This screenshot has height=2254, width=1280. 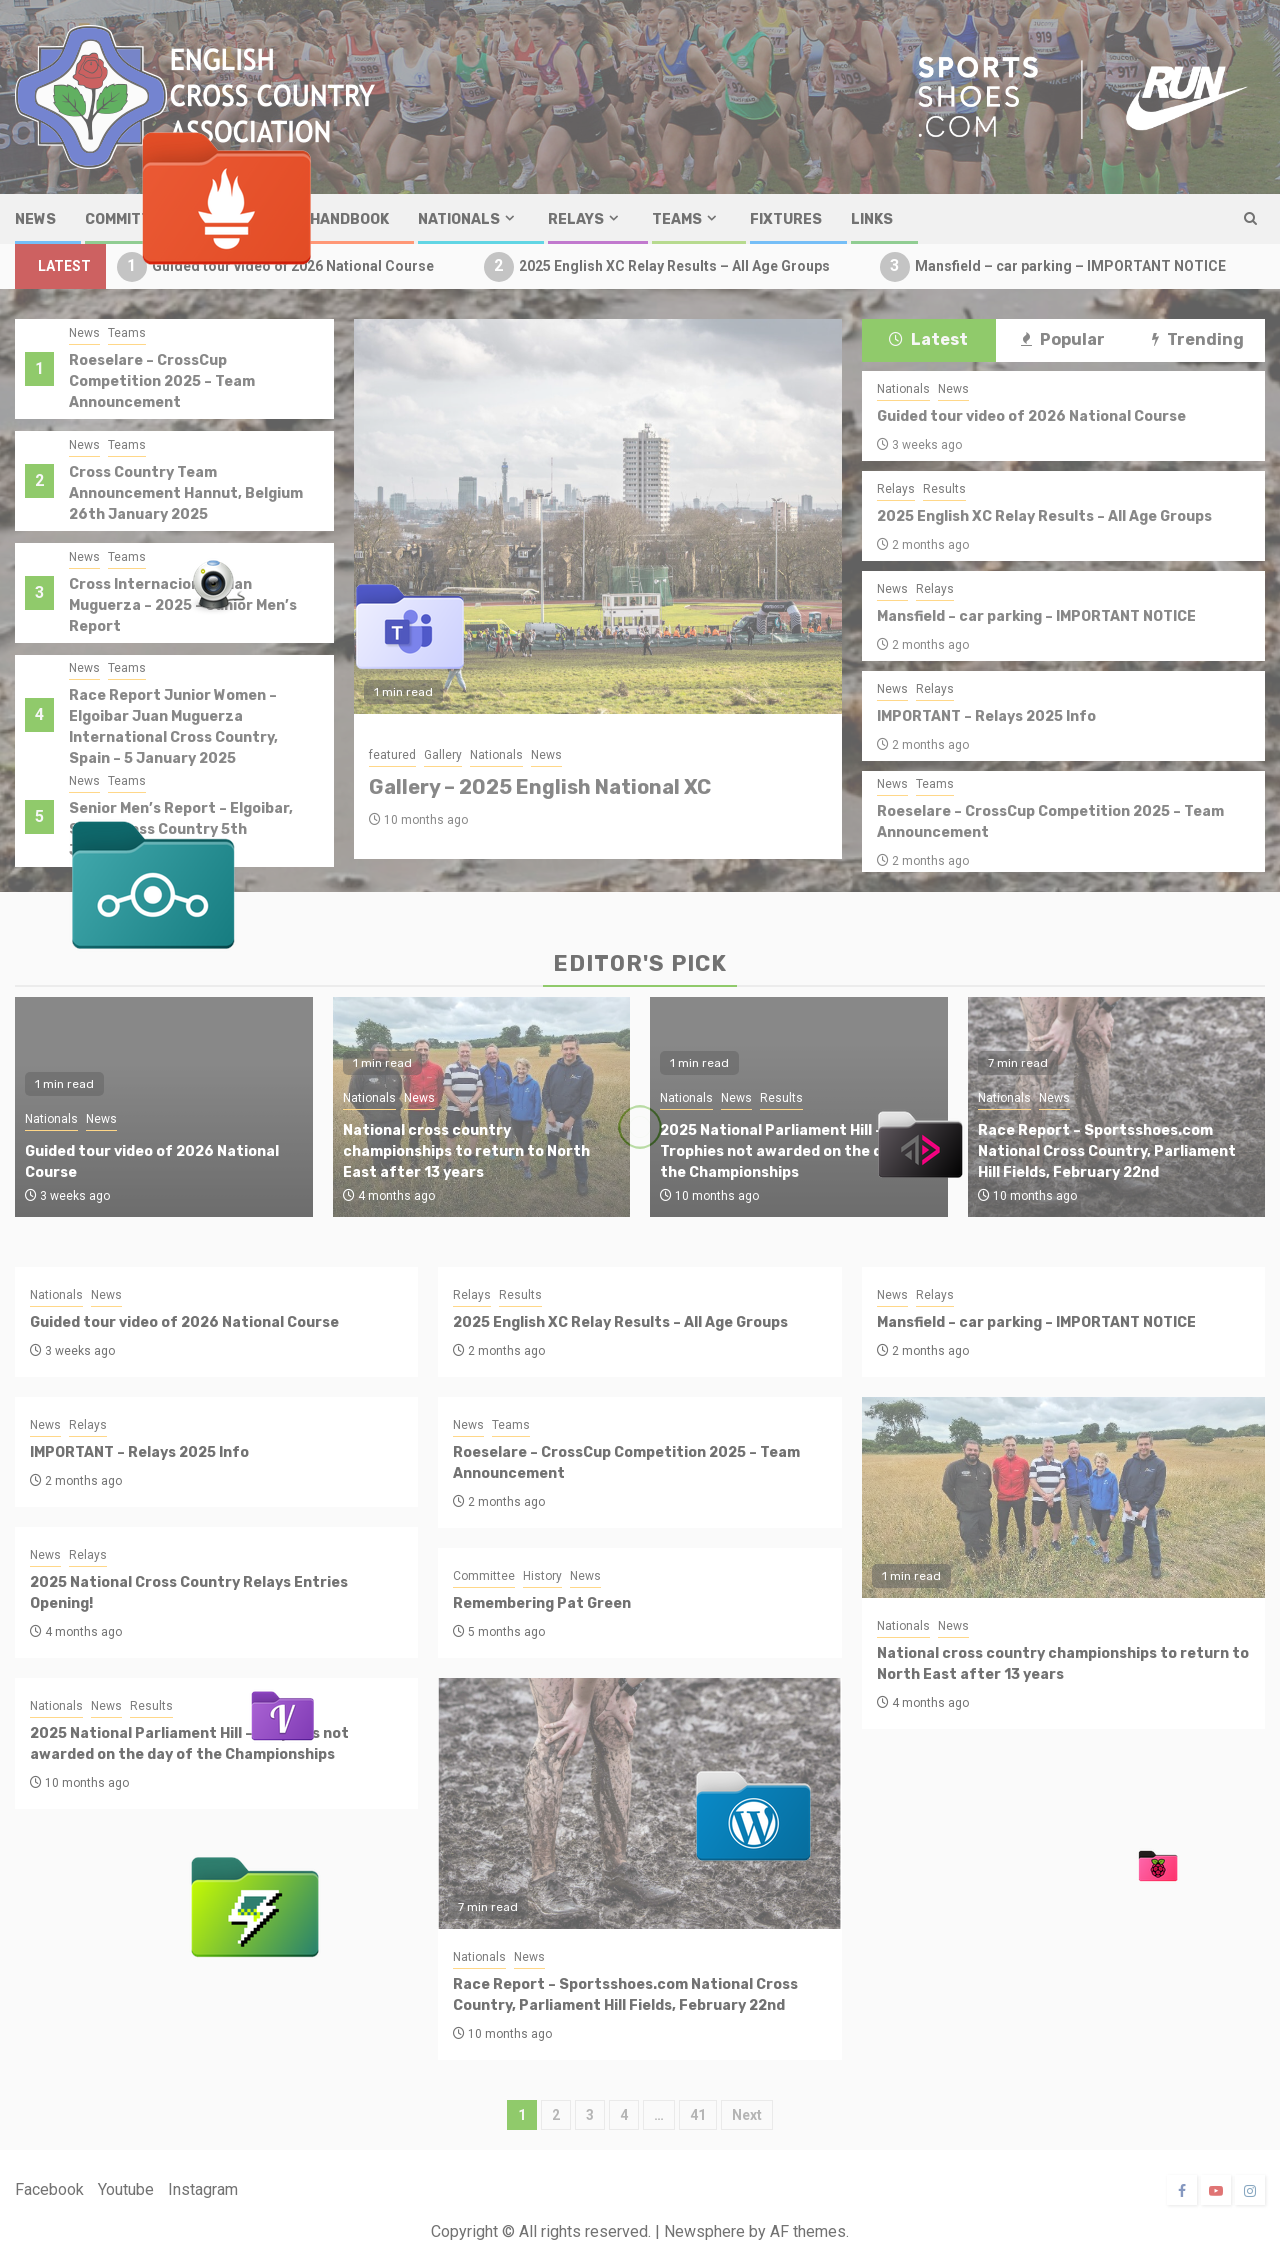 I want to click on open folder containing vala programming files, so click(x=282, y=1717).